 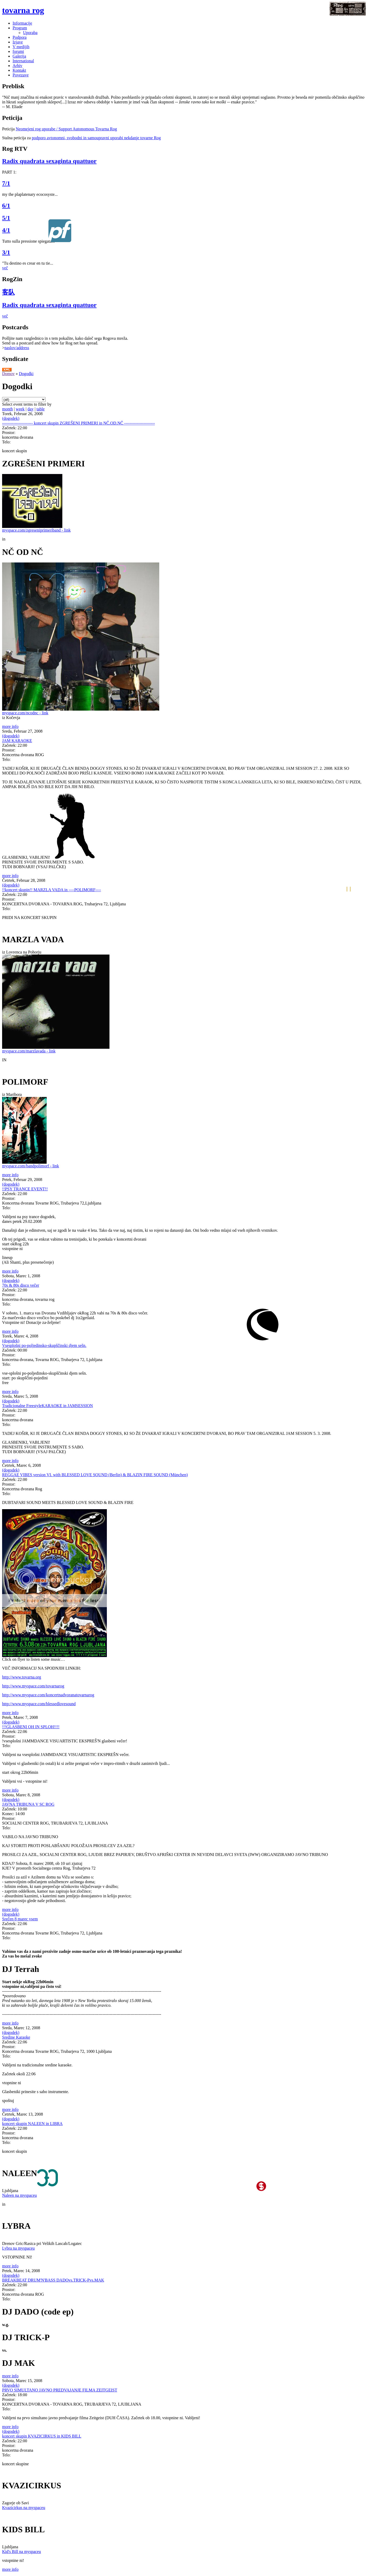 What do you see at coordinates (262, 1324) in the screenshot?
I see `celestron brand logo` at bounding box center [262, 1324].